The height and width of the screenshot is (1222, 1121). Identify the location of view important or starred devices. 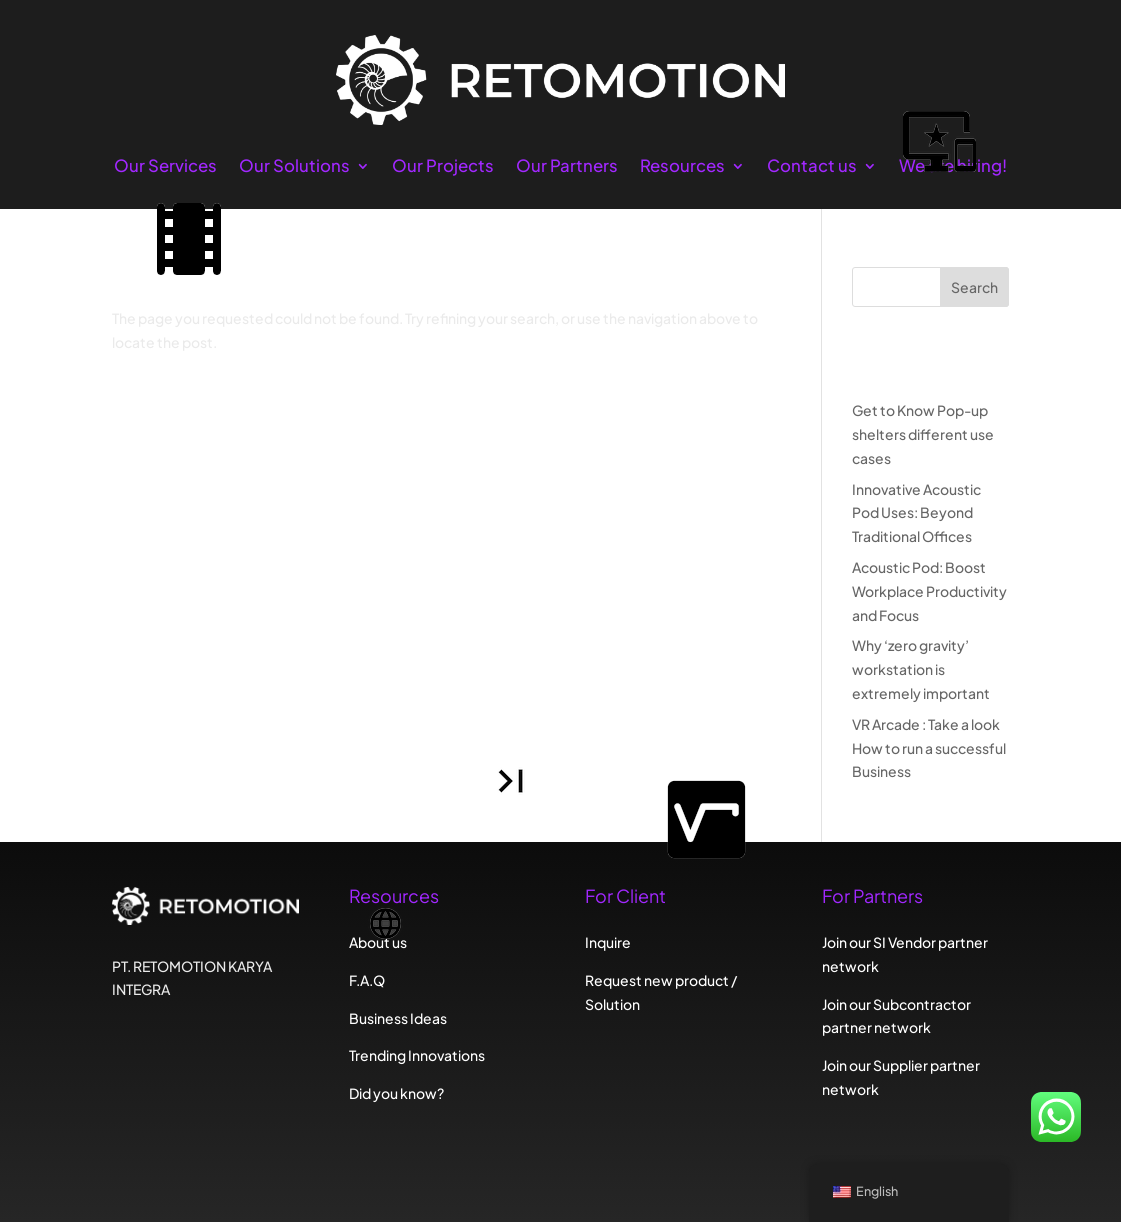
(939, 141).